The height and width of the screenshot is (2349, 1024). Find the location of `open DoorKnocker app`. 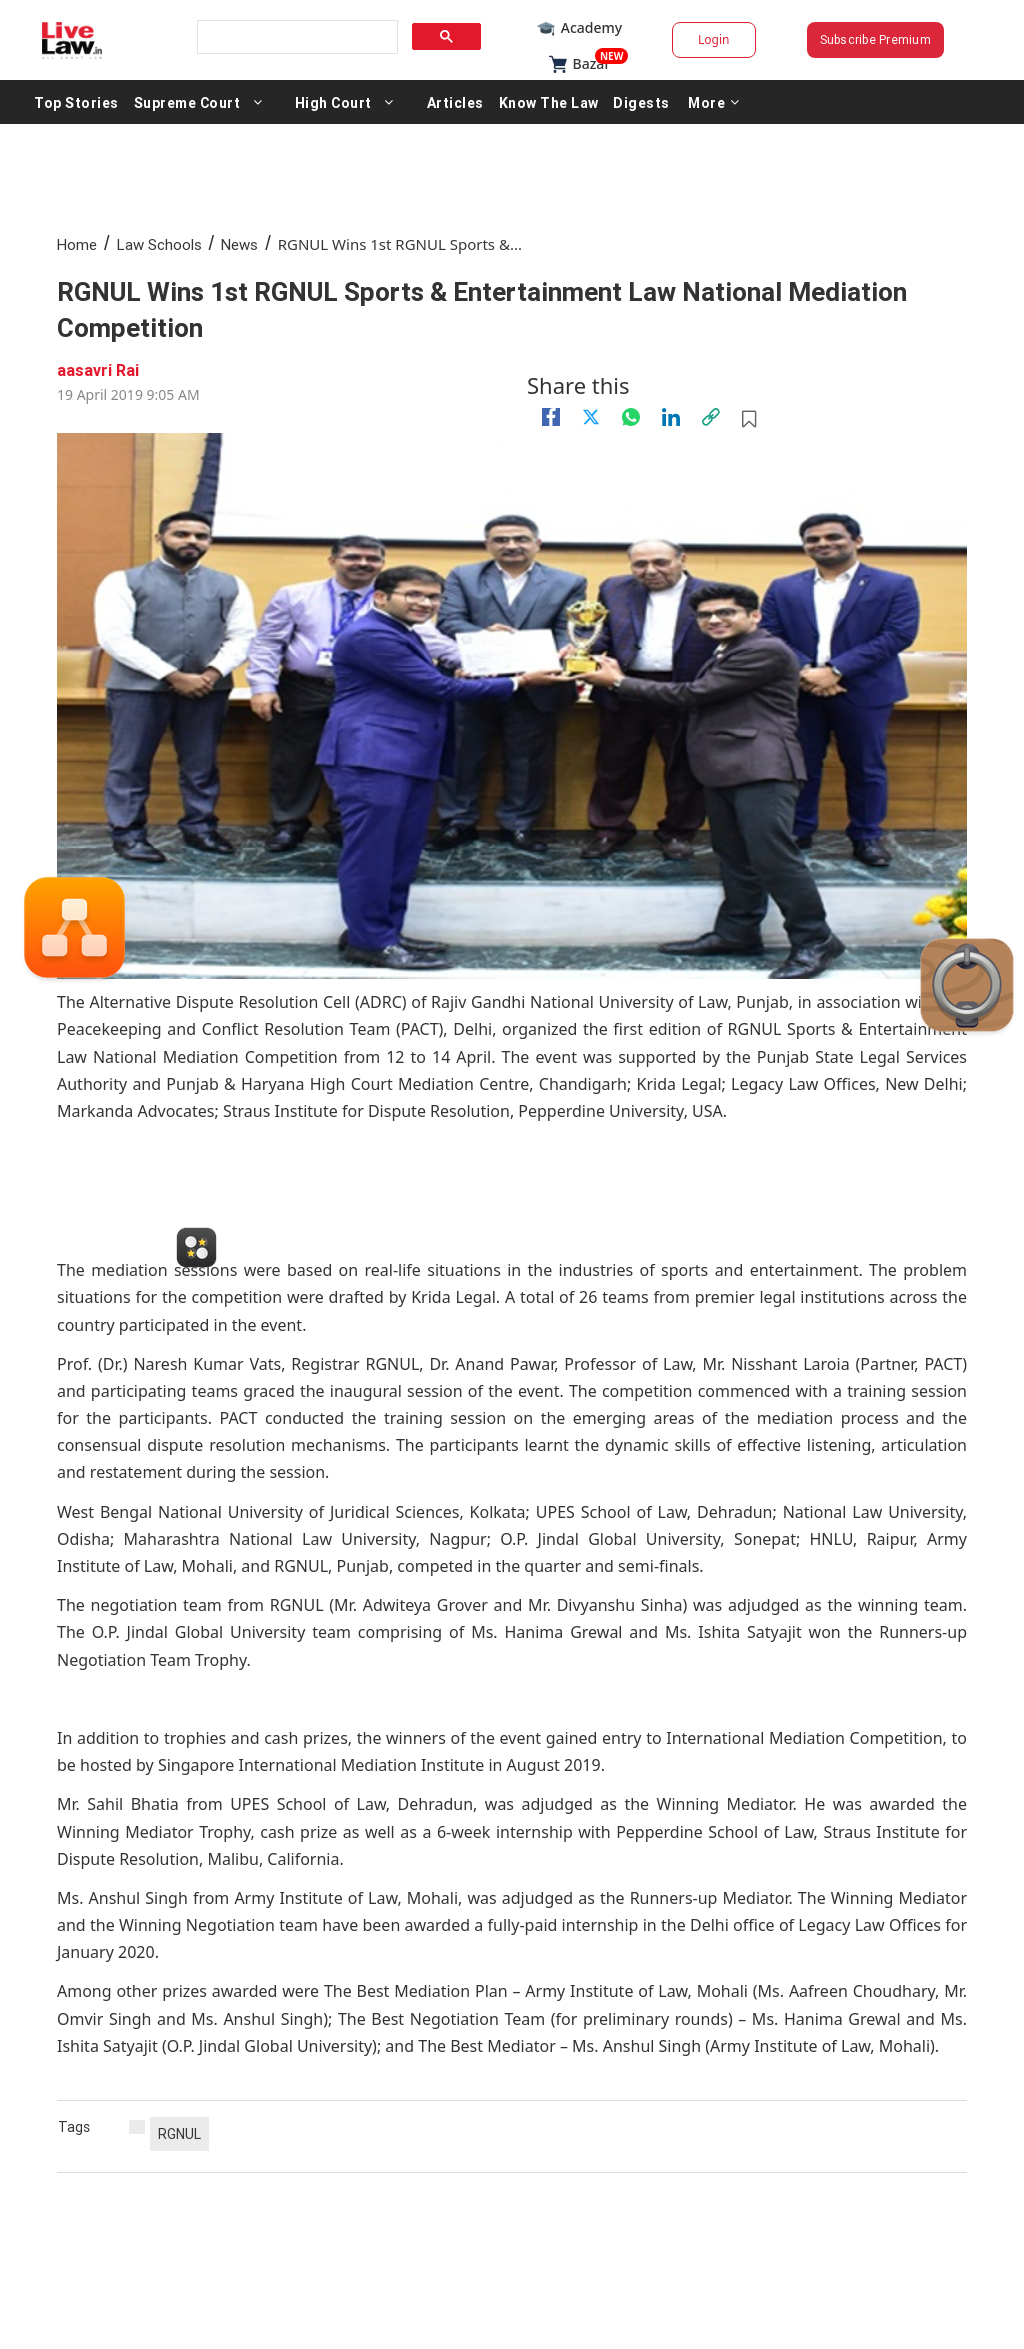

open DoorKnocker app is located at coordinates (967, 985).